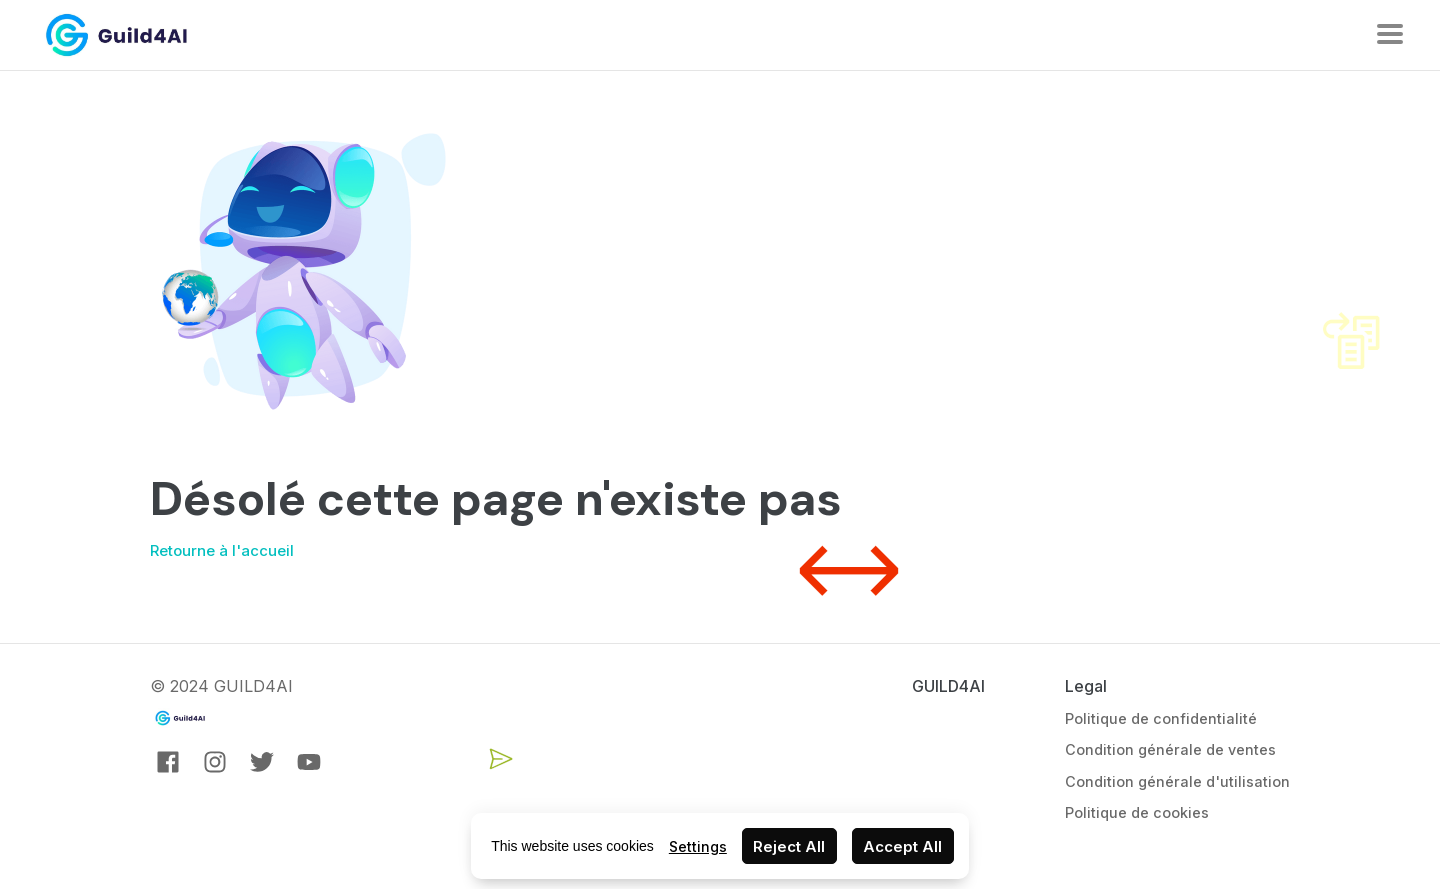 This screenshot has width=1440, height=889. What do you see at coordinates (1351, 340) in the screenshot?
I see `find all references to a symbol or variable` at bounding box center [1351, 340].